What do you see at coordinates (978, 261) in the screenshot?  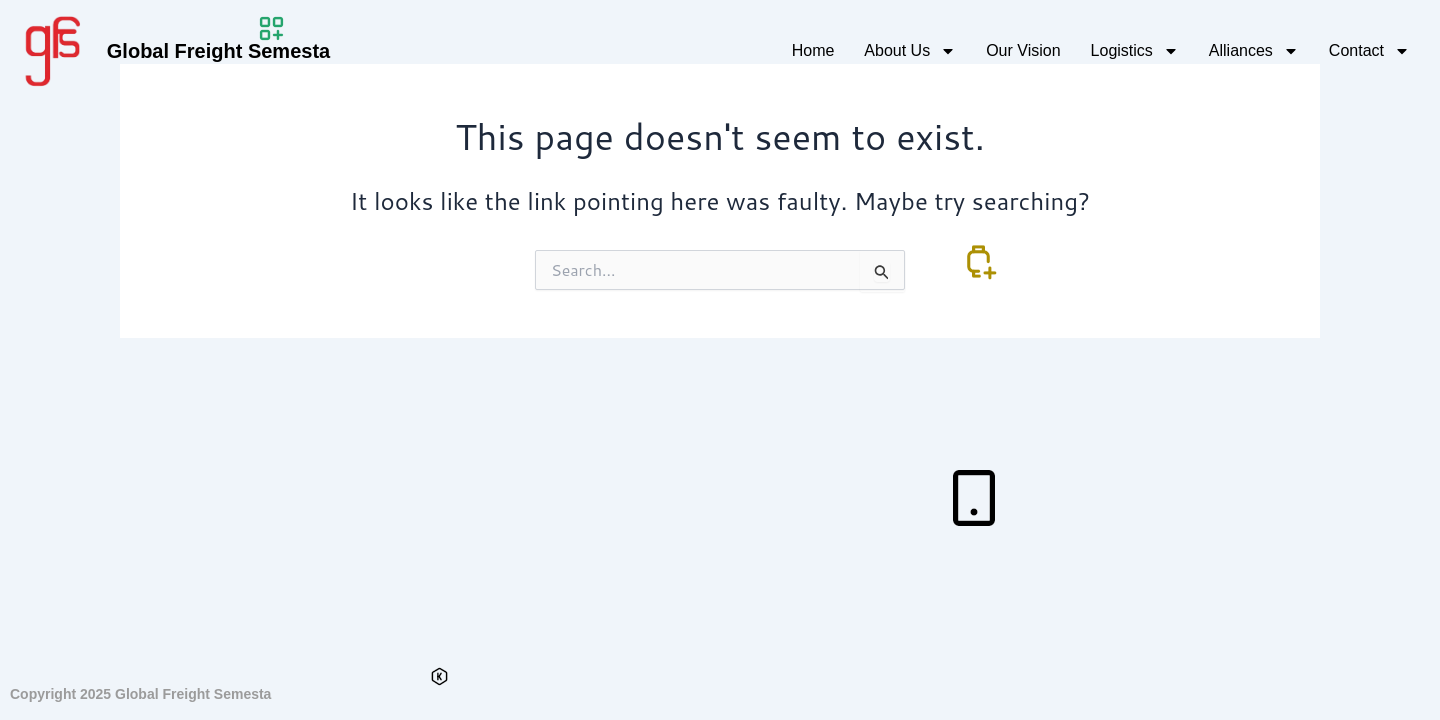 I see `add a new smartwatch device` at bounding box center [978, 261].